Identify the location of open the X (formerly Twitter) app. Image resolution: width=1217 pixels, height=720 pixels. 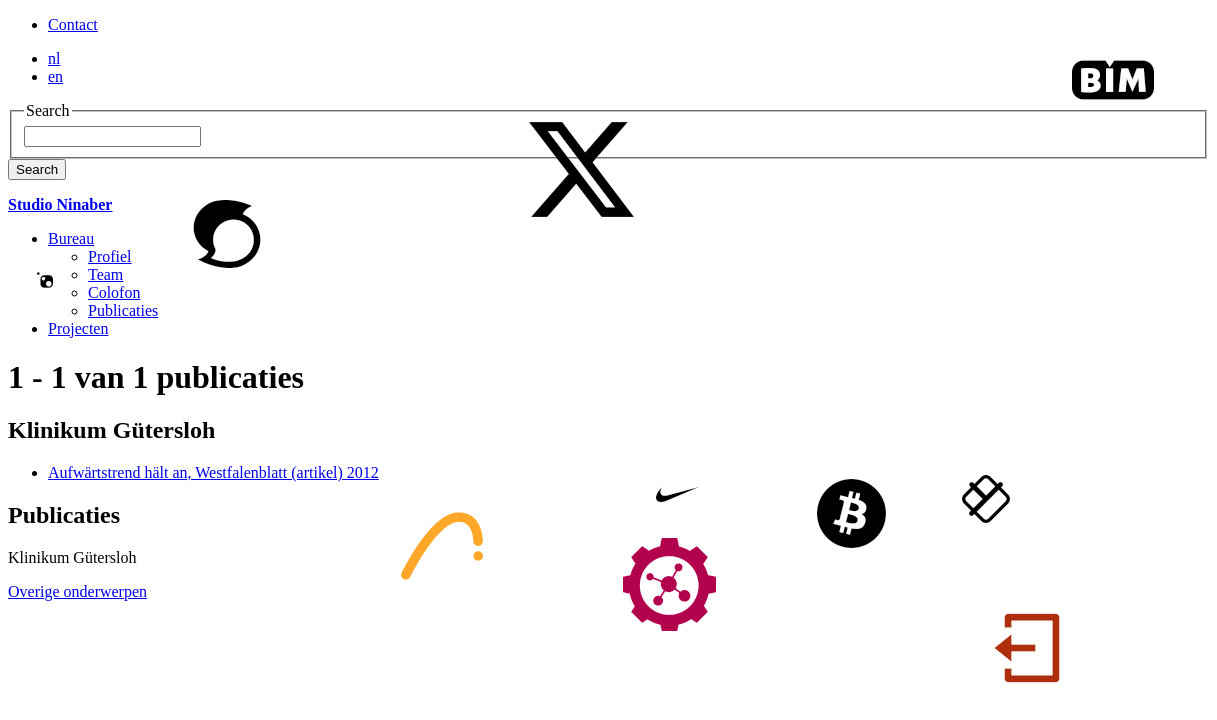
(581, 169).